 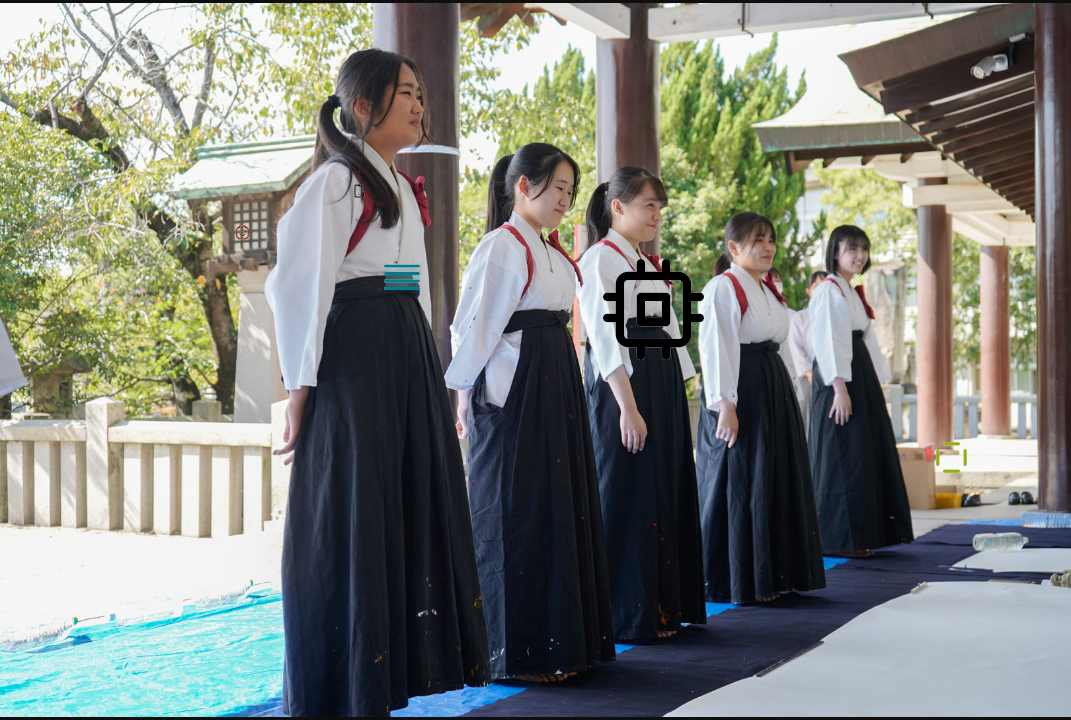 I want to click on apply borders to left and right sides only, so click(x=951, y=457).